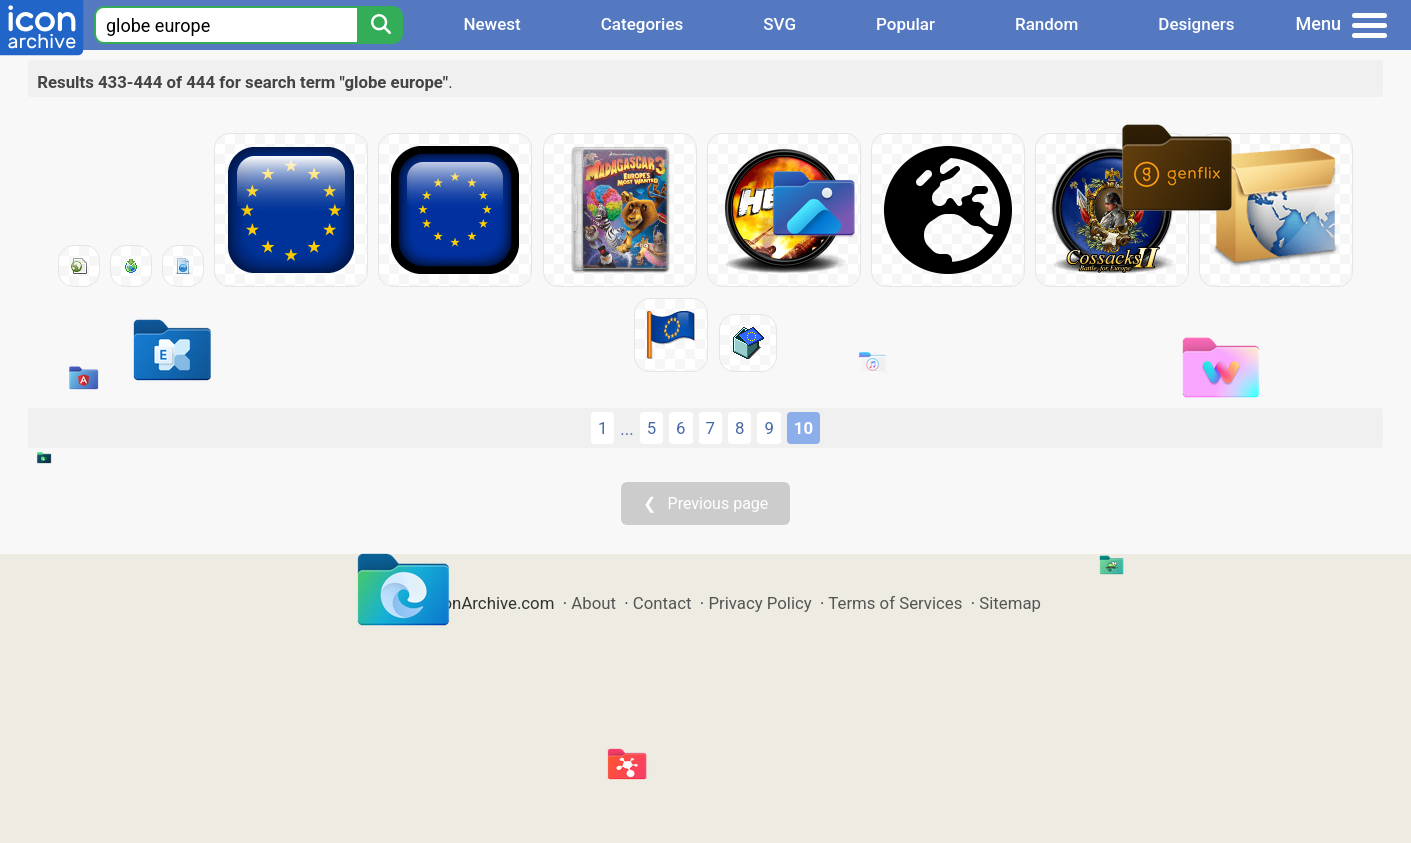  Describe the element at coordinates (1220, 369) in the screenshot. I see `open wondershare creative center folder` at that location.